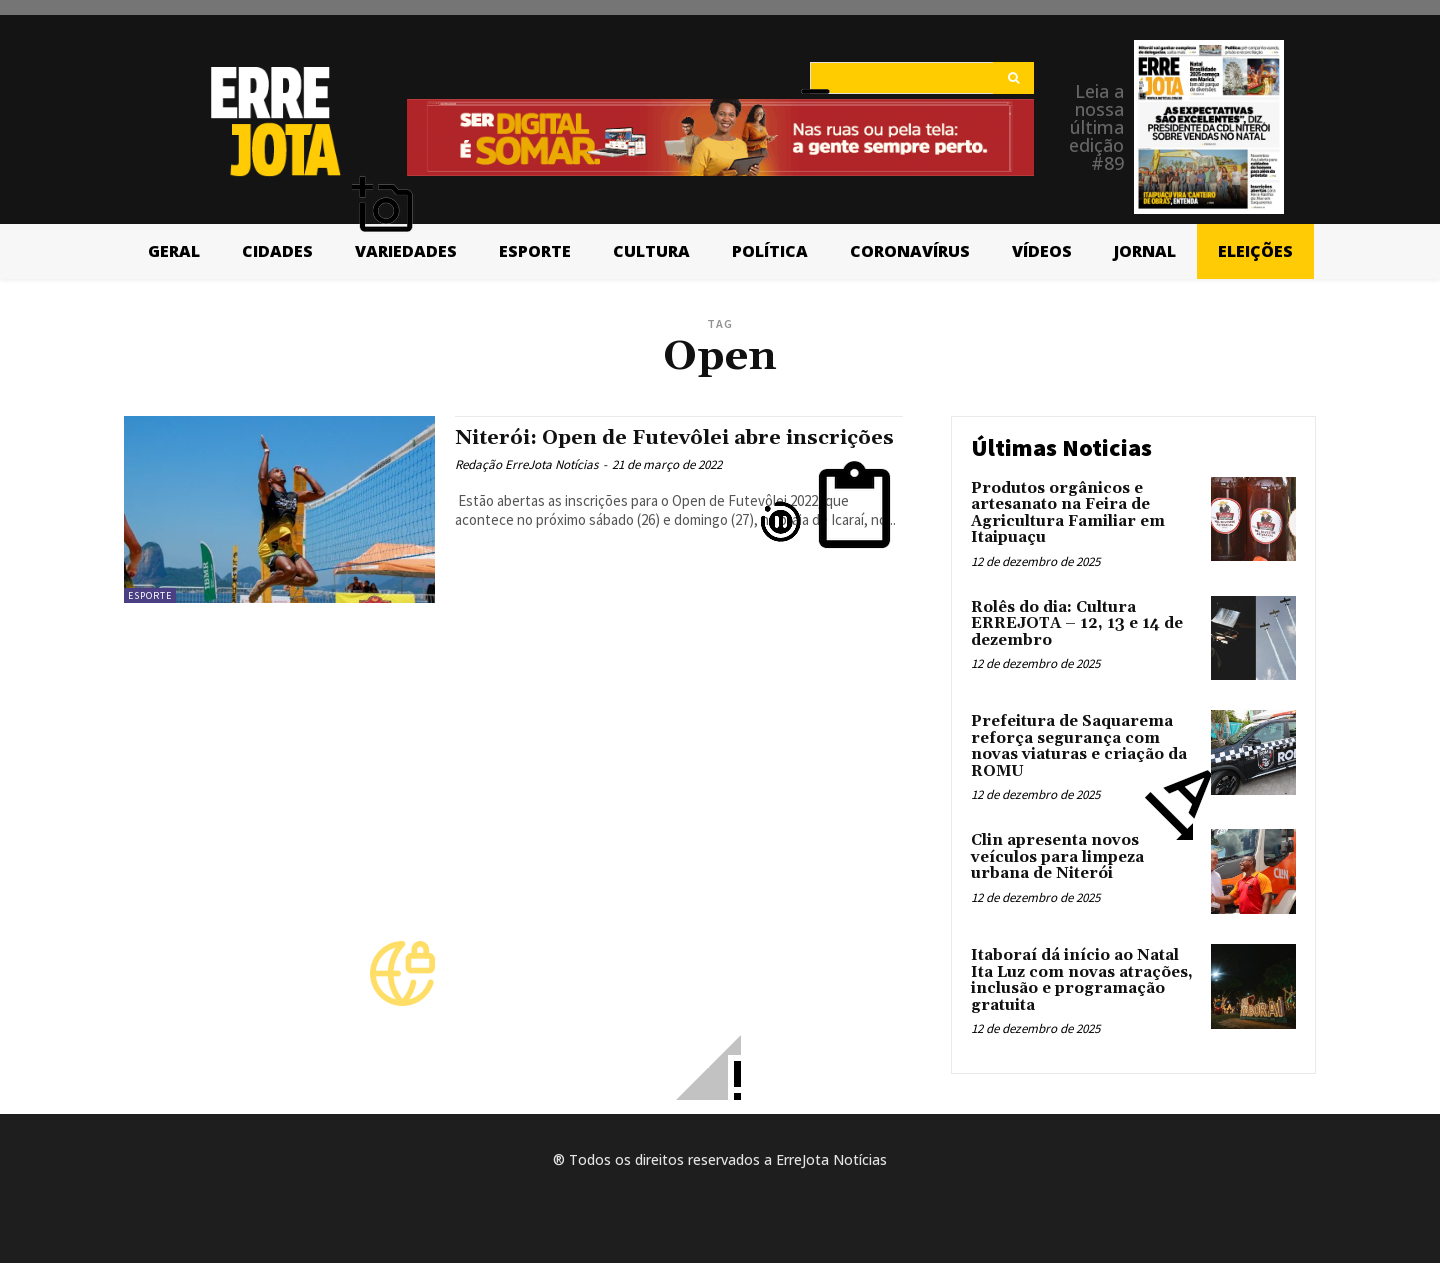 The image size is (1440, 1263). Describe the element at coordinates (815, 72) in the screenshot. I see `minimize the current window` at that location.